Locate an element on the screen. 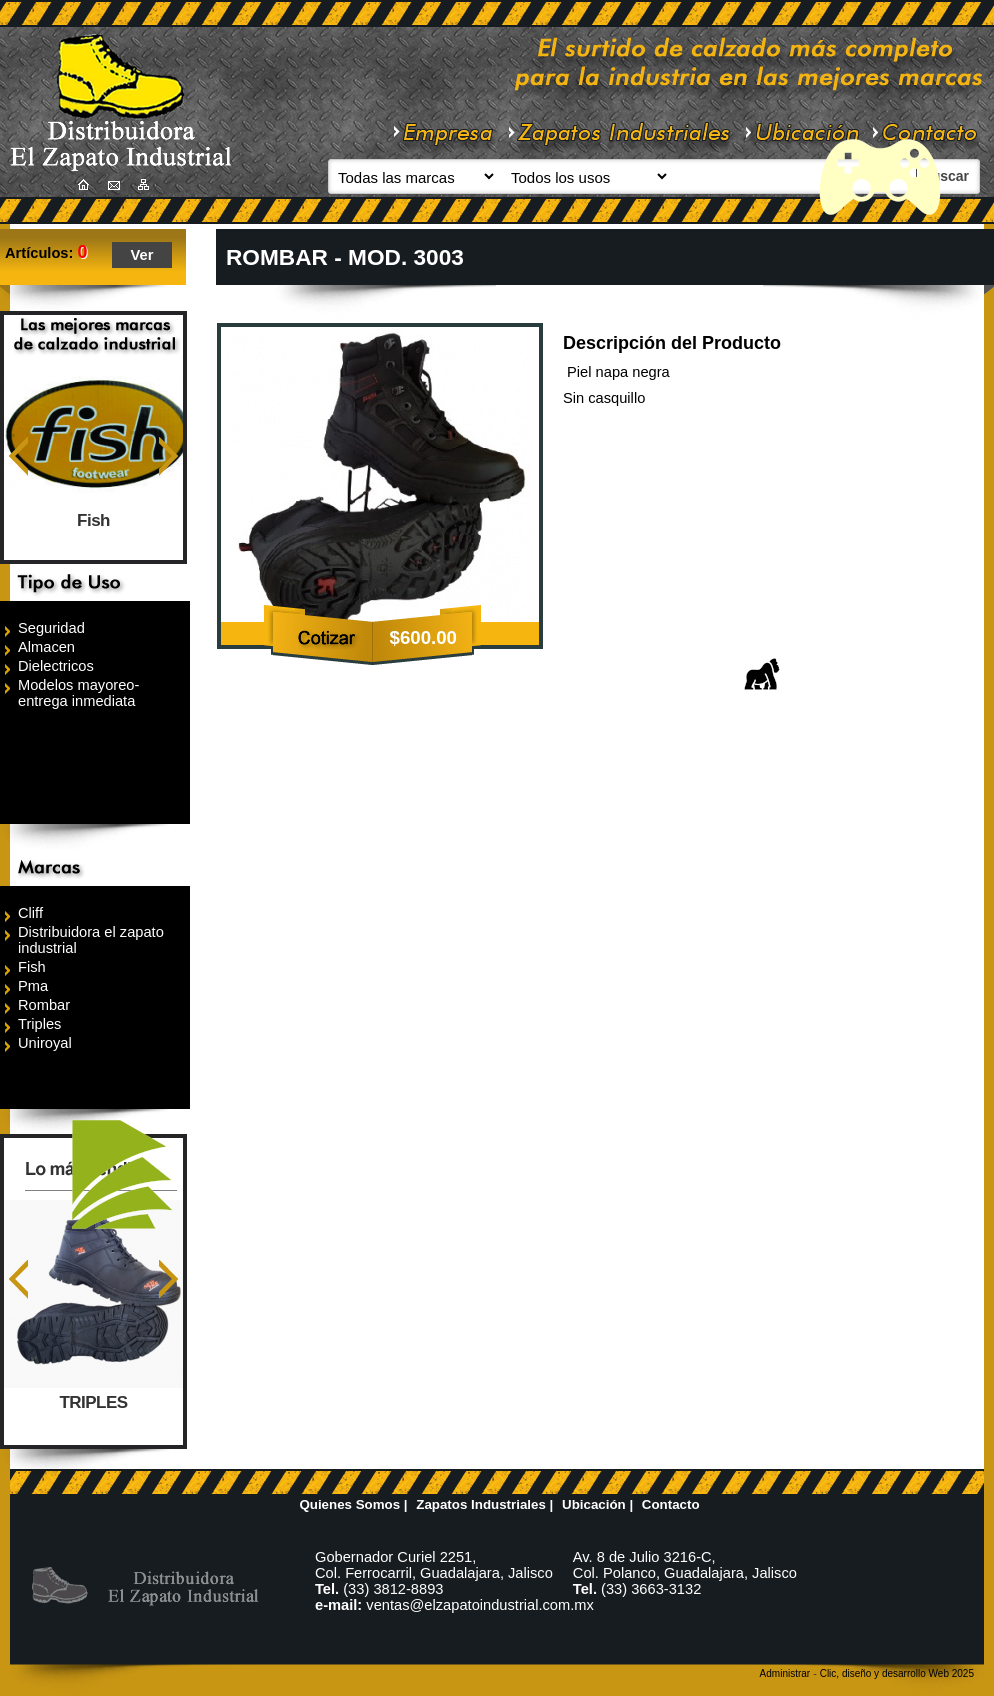 Image resolution: width=994 pixels, height=1696 pixels. view documents or files is located at coordinates (126, 1174).